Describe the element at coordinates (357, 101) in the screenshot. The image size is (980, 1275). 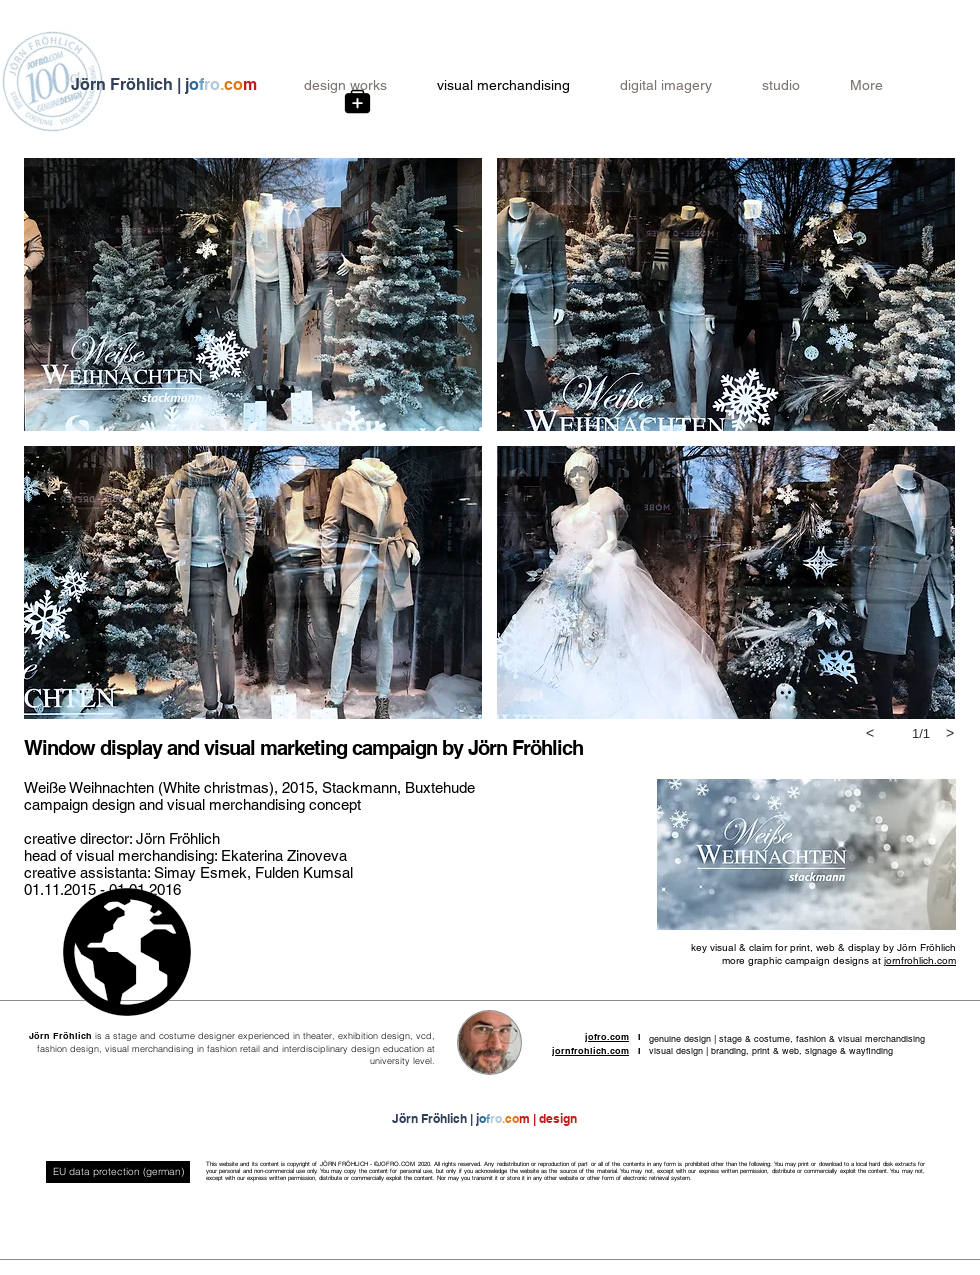
I see `access health or medical information` at that location.